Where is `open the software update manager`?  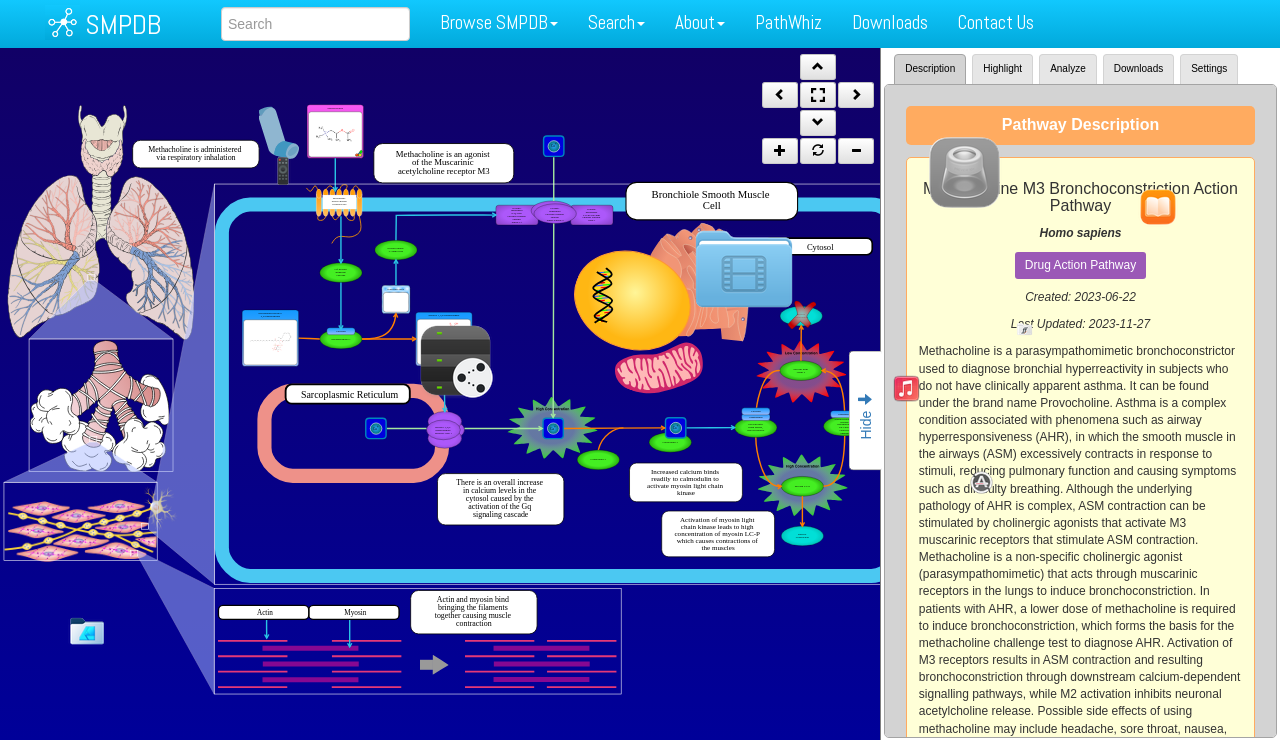
open the software update manager is located at coordinates (981, 482).